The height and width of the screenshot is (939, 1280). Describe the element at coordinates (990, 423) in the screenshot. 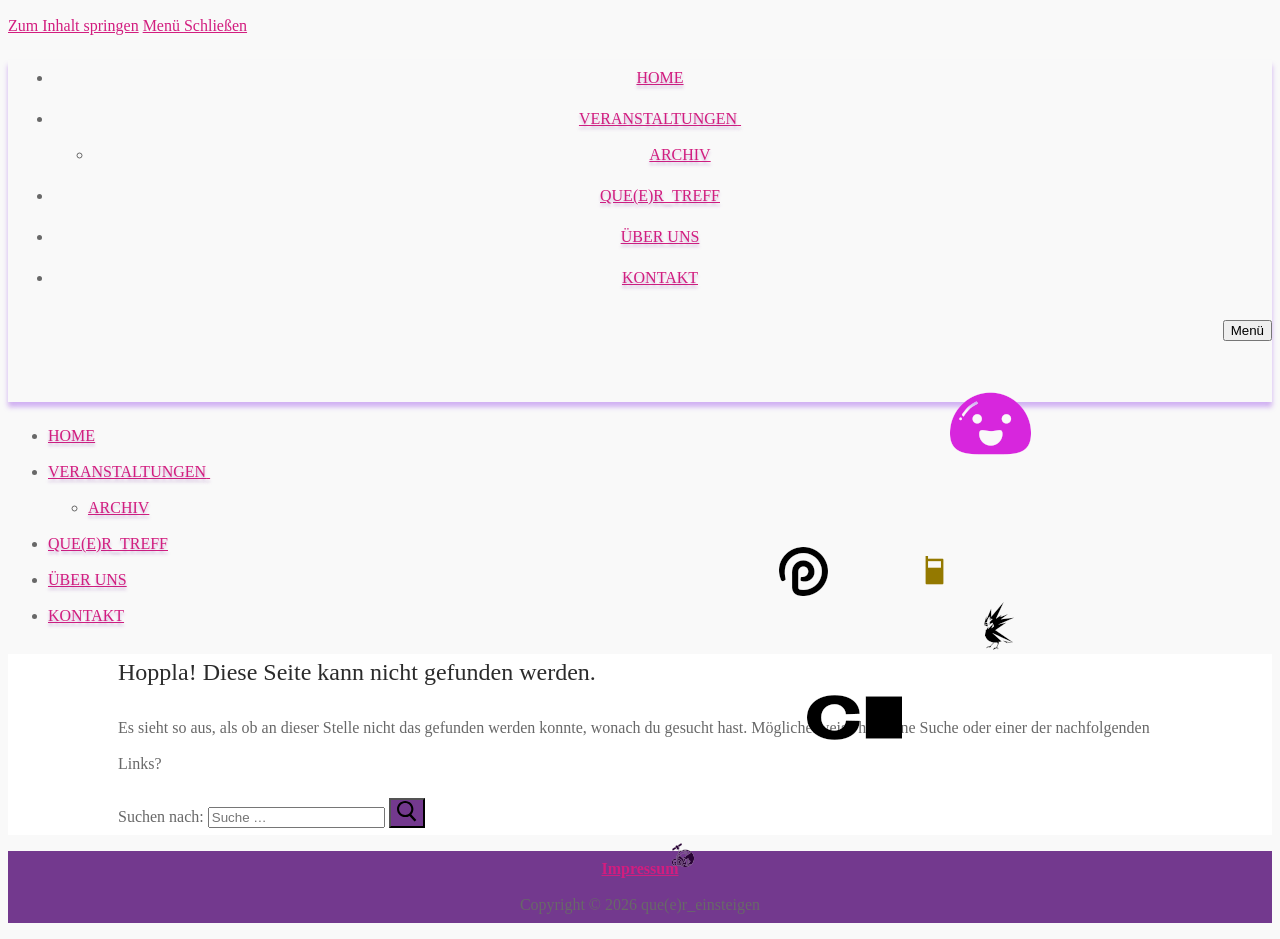

I see `docsify documentation platform logo` at that location.